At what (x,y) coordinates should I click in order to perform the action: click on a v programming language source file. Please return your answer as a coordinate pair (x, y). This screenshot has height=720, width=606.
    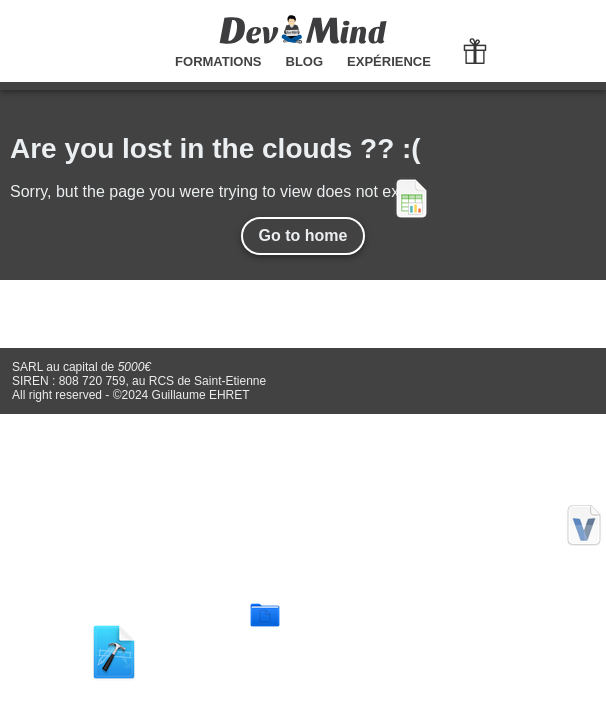
    Looking at the image, I should click on (584, 525).